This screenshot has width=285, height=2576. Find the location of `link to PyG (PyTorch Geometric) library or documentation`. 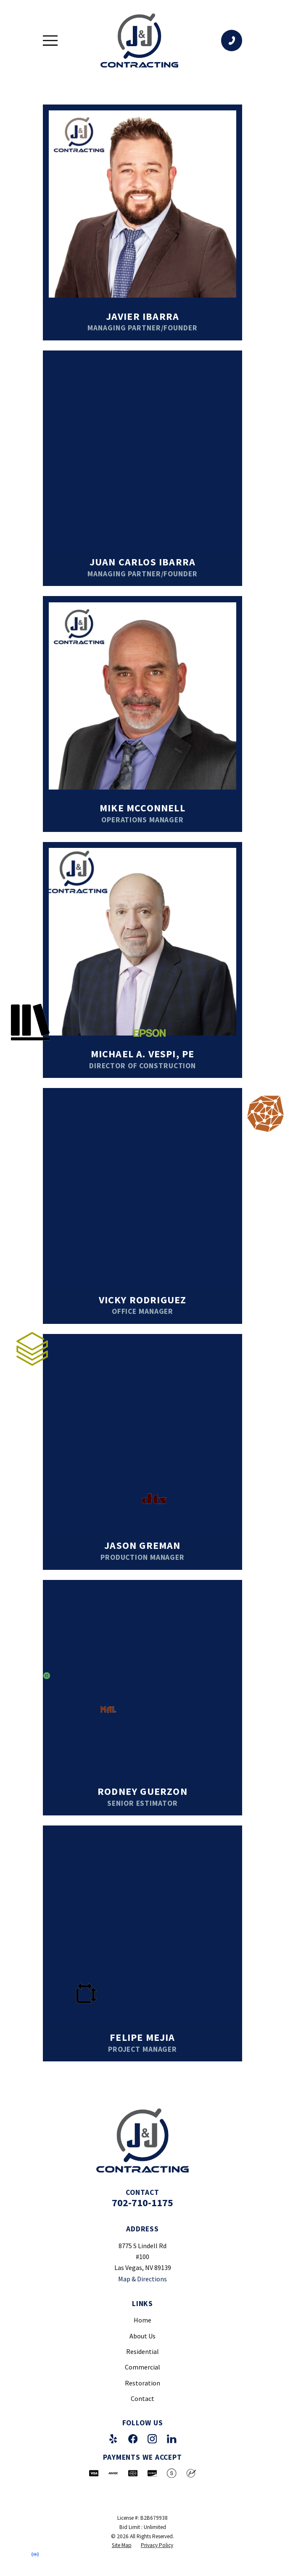

link to PyG (PyTorch Geometric) library or documentation is located at coordinates (265, 1114).